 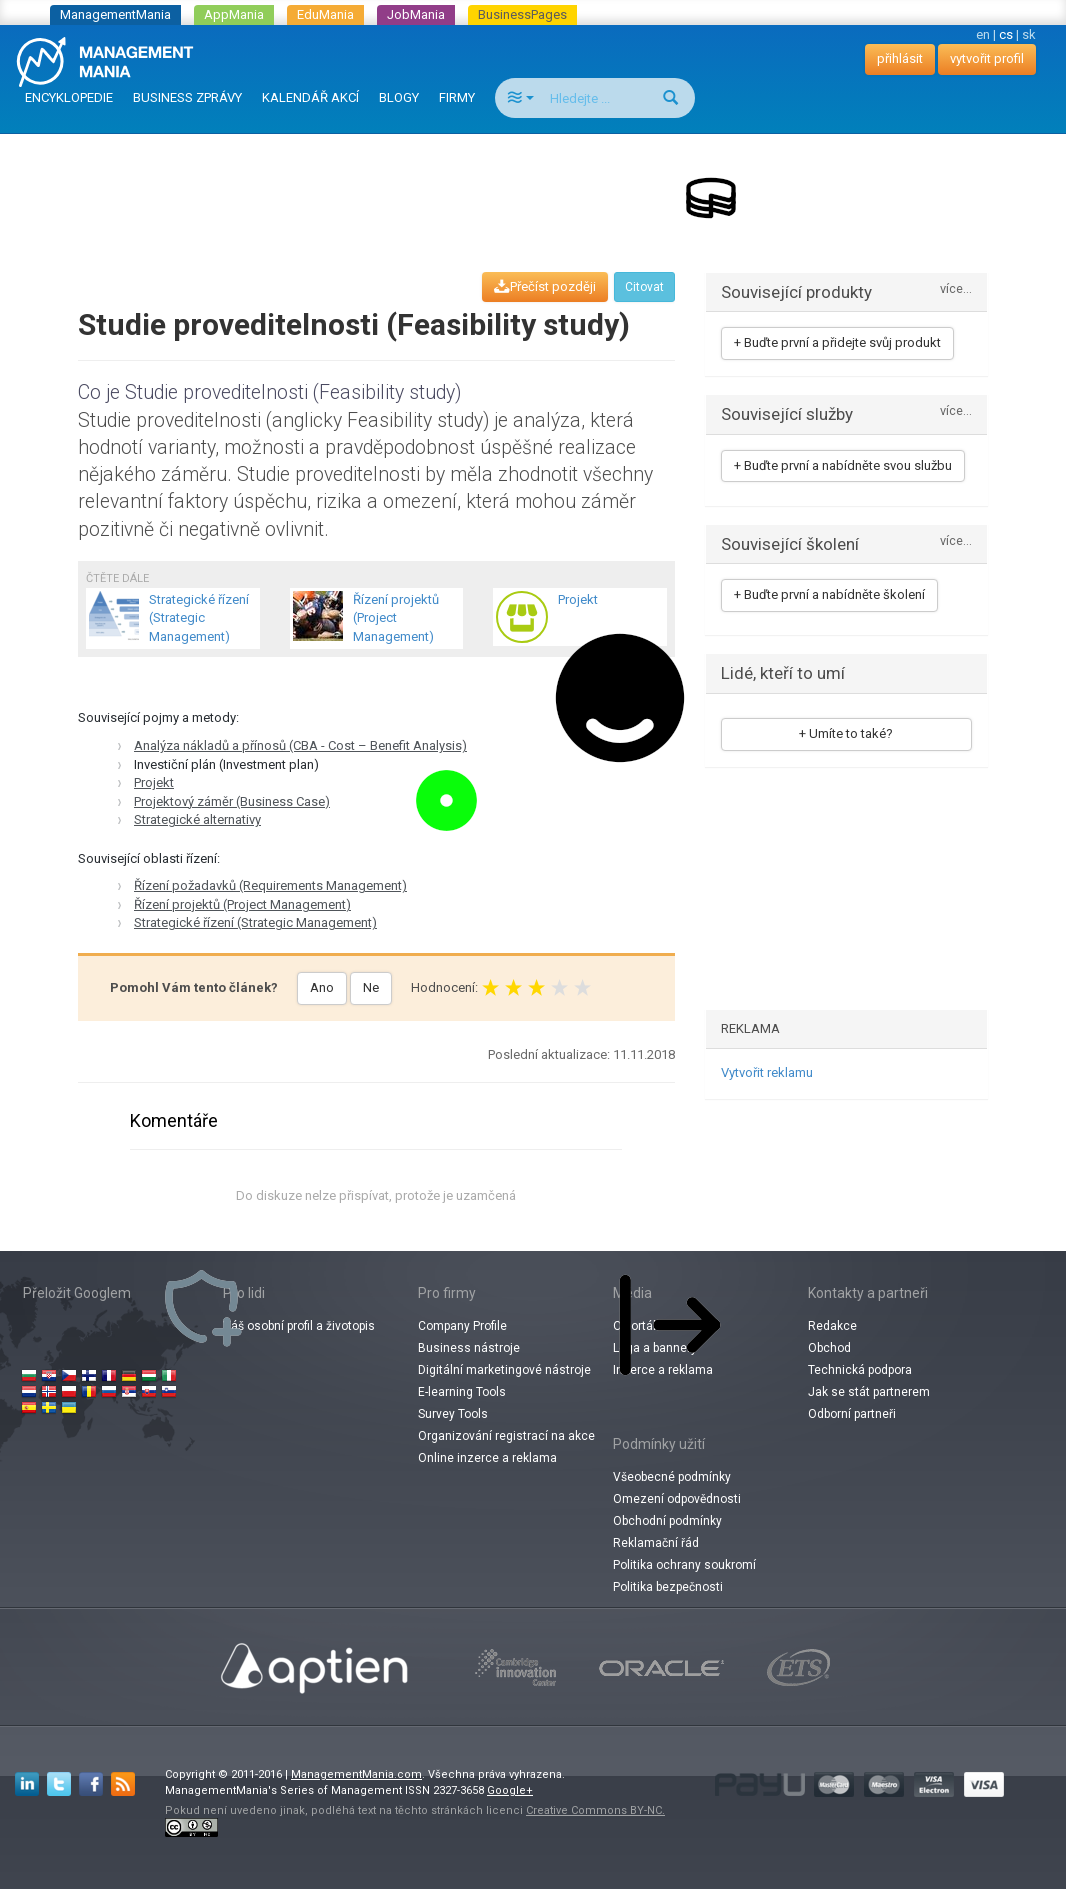 What do you see at coordinates (670, 1325) in the screenshot?
I see `expand sidebar or panel` at bounding box center [670, 1325].